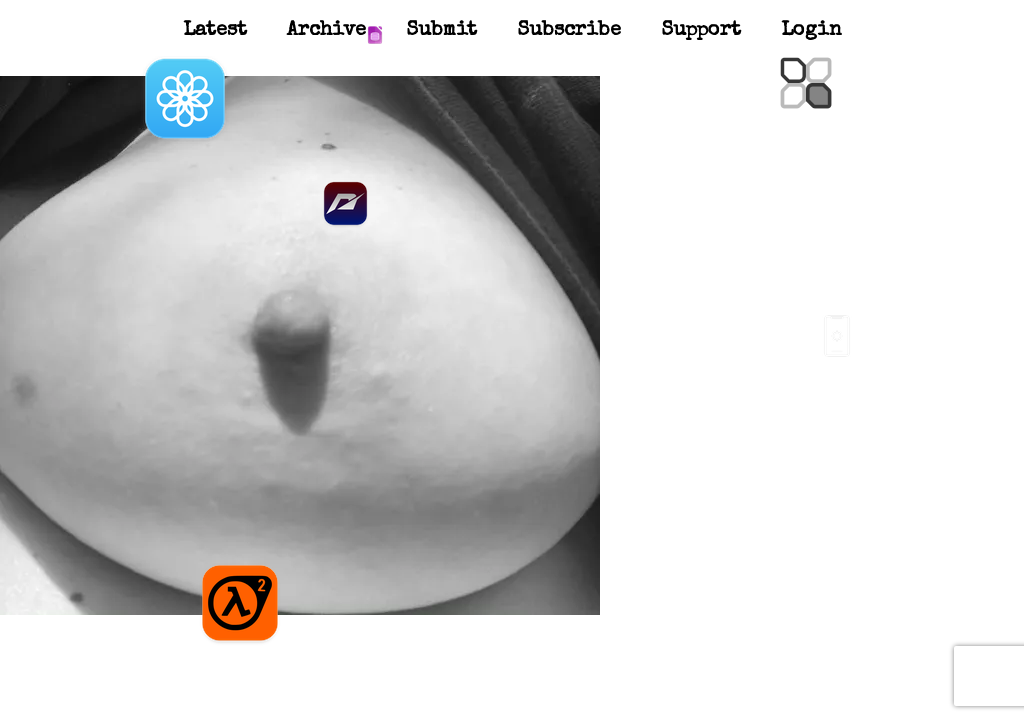 The image size is (1024, 720). I want to click on connect or manage exchange account integration, so click(806, 83).